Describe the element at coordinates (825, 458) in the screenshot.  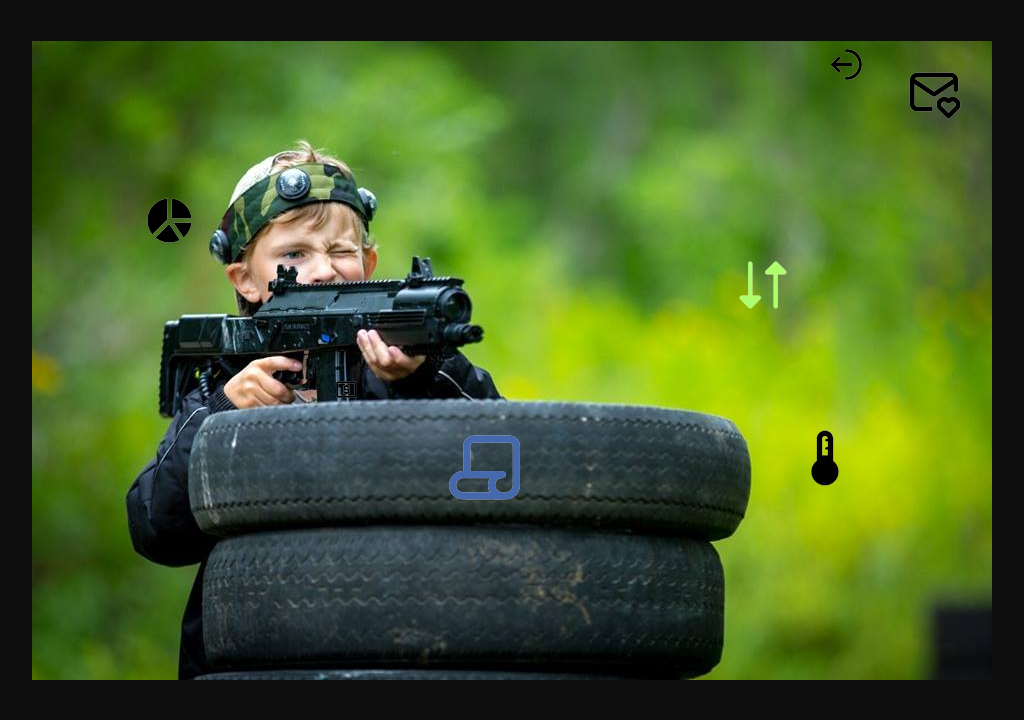
I see `adjust temperature settings` at that location.